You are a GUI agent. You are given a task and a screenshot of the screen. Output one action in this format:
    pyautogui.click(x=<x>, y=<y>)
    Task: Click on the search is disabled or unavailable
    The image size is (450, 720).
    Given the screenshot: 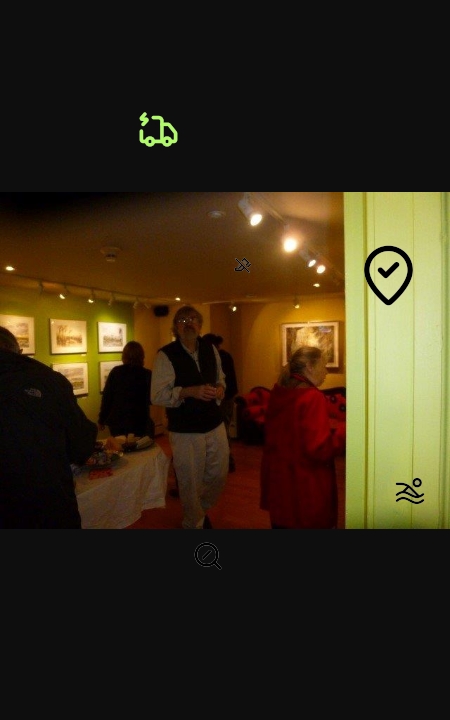 What is the action you would take?
    pyautogui.click(x=208, y=556)
    